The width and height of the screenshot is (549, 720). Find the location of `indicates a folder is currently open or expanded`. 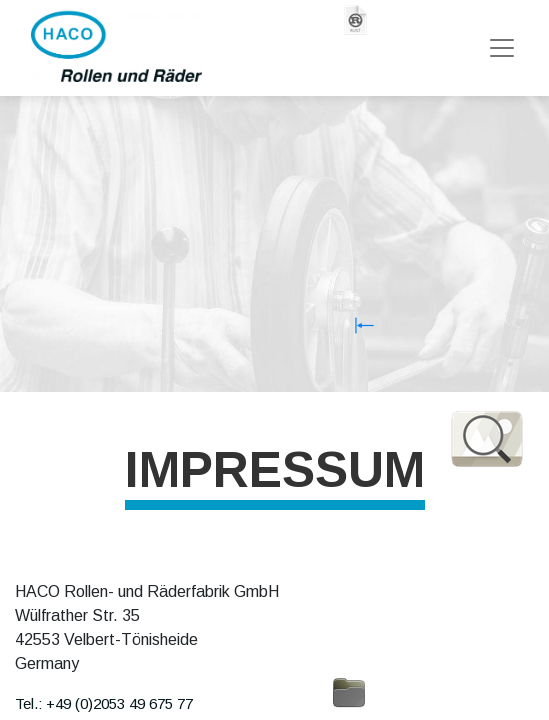

indicates a folder is currently open or expanded is located at coordinates (349, 692).